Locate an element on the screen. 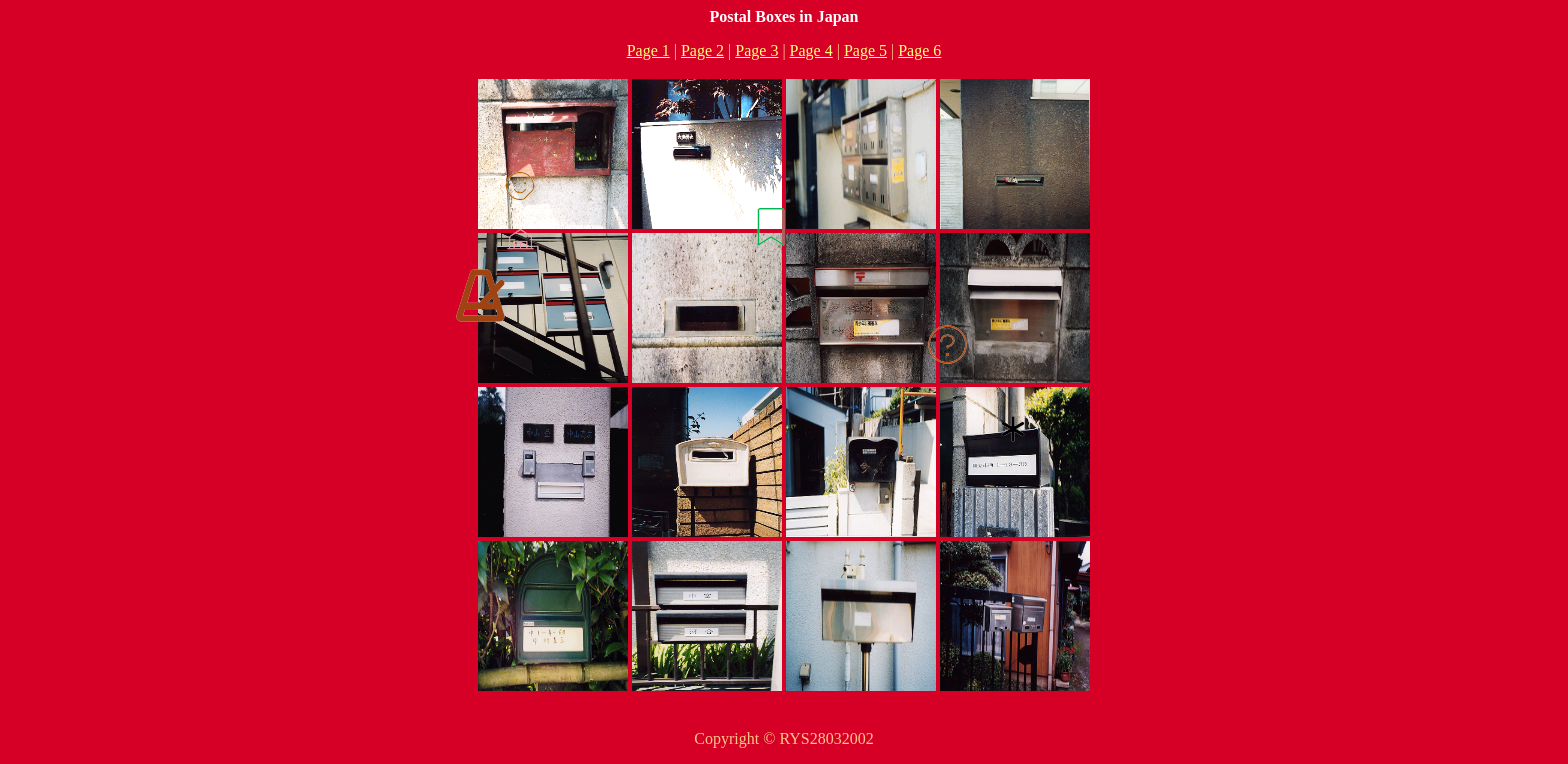 Image resolution: width=1568 pixels, height=764 pixels. add a sticker to your message is located at coordinates (520, 186).